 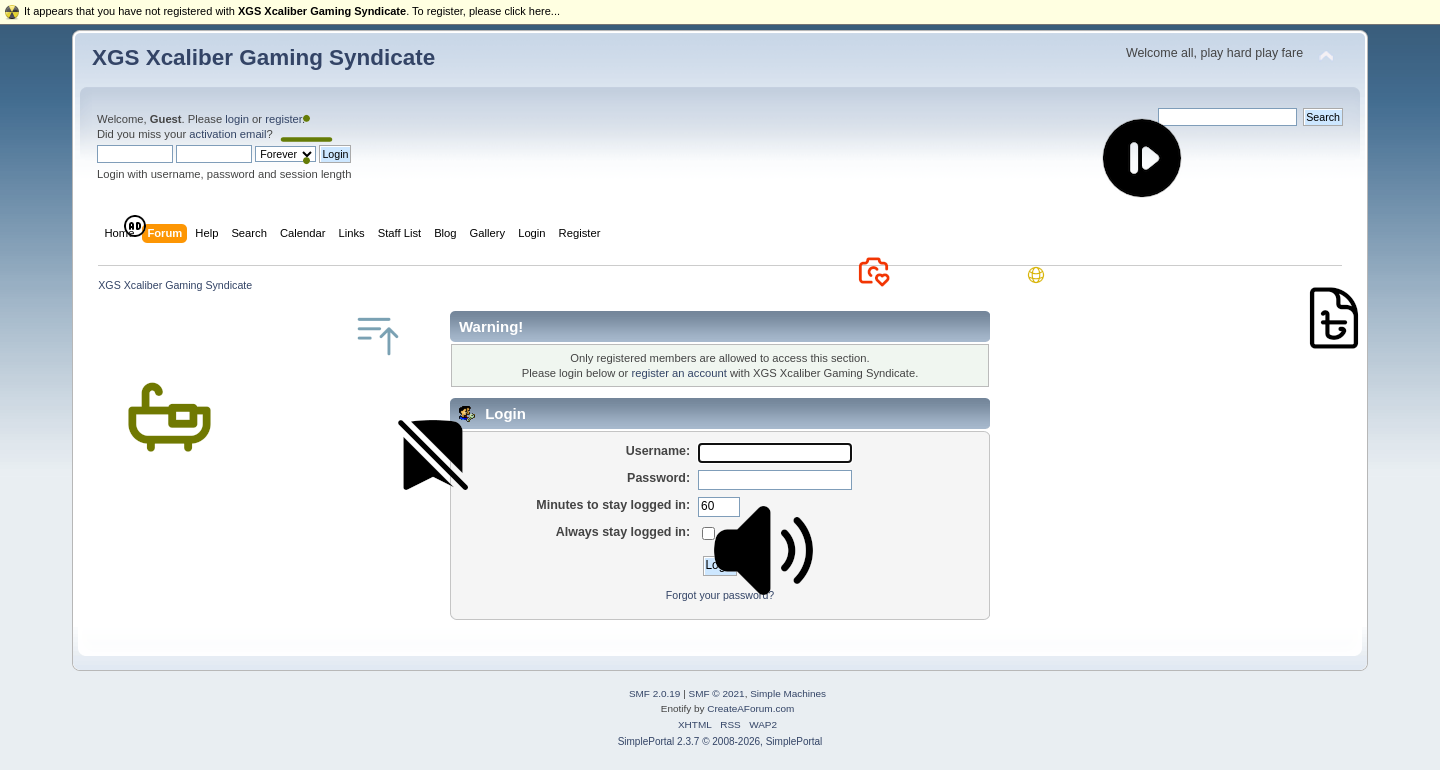 What do you see at coordinates (135, 226) in the screenshot?
I see `indicates sponsored or advertisement content` at bounding box center [135, 226].